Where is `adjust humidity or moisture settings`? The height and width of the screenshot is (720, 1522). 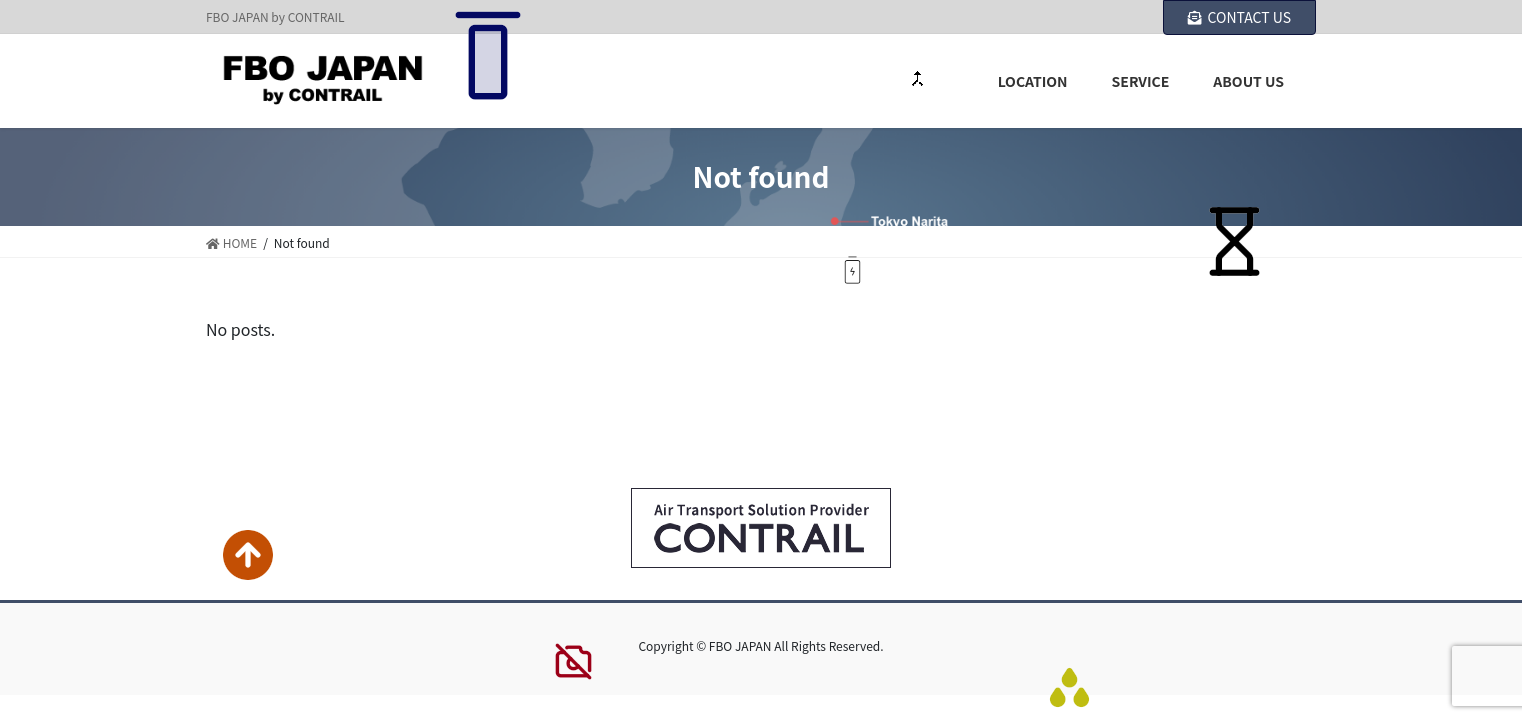
adjust humidity or moisture settings is located at coordinates (1069, 687).